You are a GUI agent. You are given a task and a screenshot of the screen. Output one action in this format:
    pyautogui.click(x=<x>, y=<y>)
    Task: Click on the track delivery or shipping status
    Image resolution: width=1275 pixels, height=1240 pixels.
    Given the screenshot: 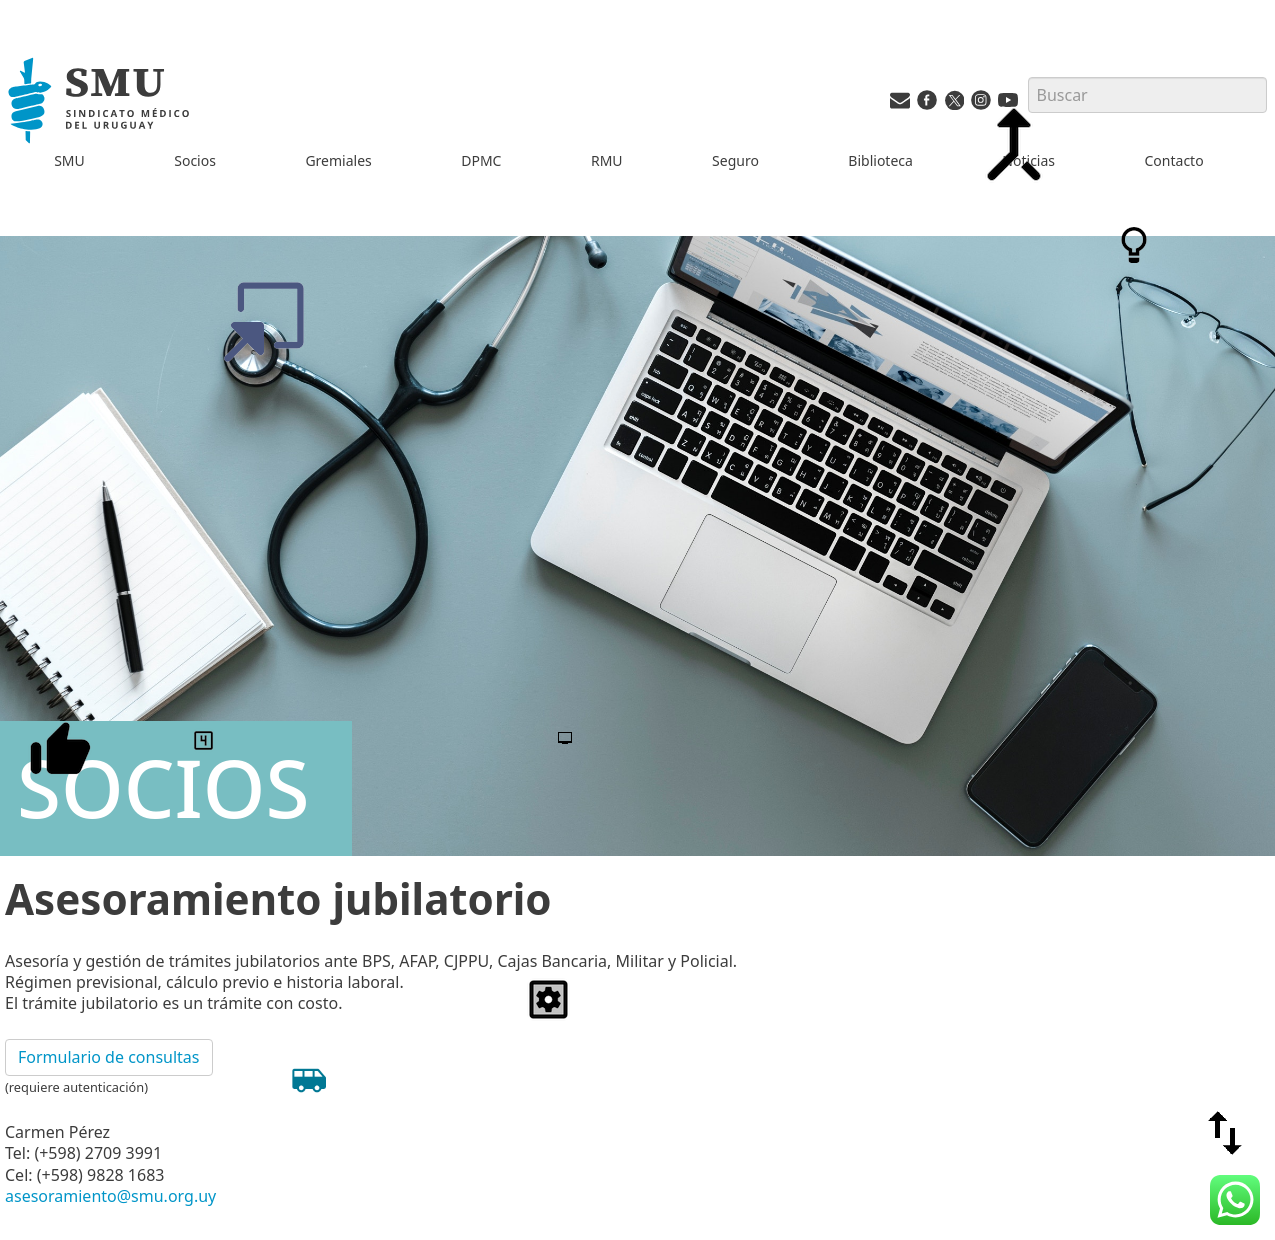 What is the action you would take?
    pyautogui.click(x=308, y=1080)
    